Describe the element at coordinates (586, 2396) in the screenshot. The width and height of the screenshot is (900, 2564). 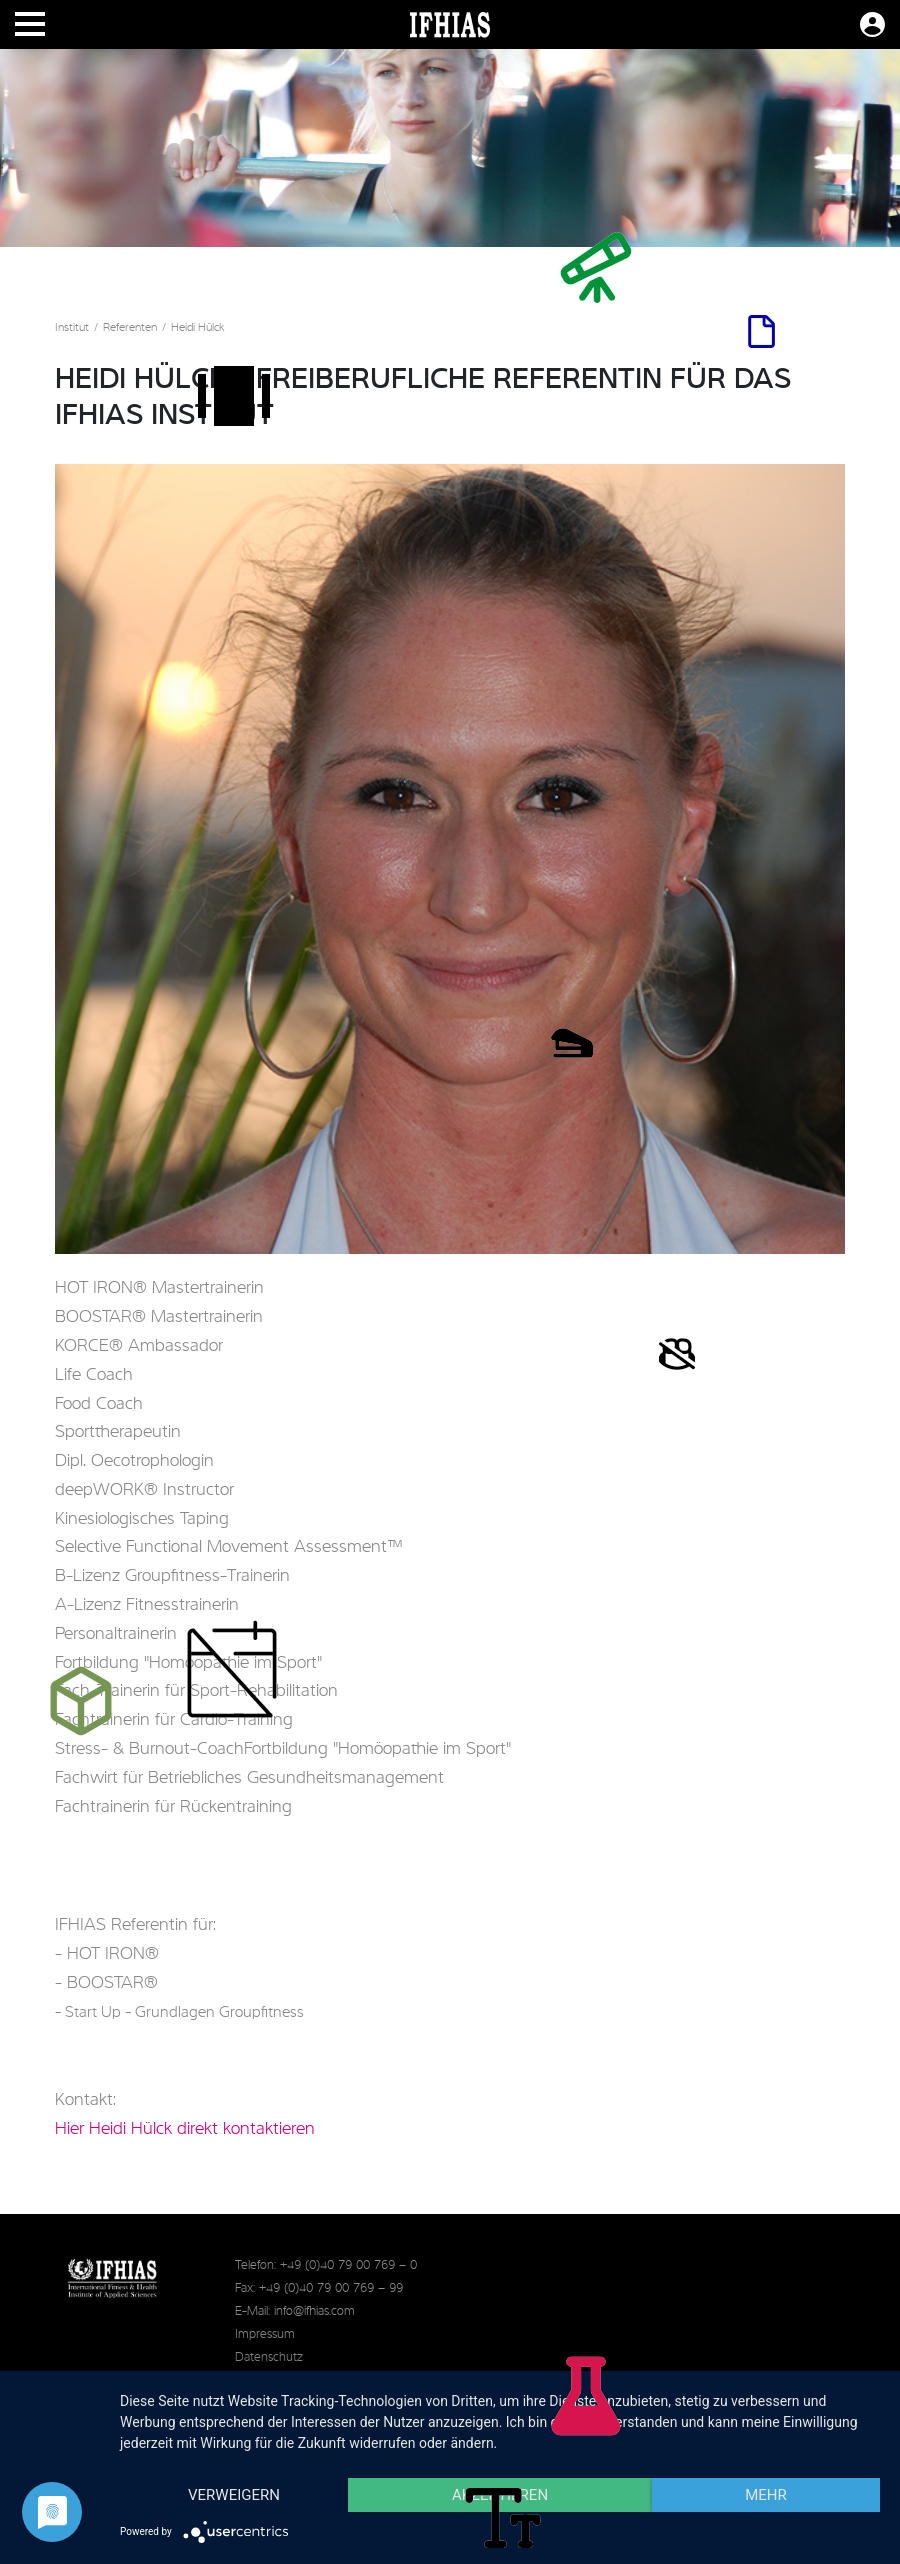
I see `access science or laboratory features` at that location.